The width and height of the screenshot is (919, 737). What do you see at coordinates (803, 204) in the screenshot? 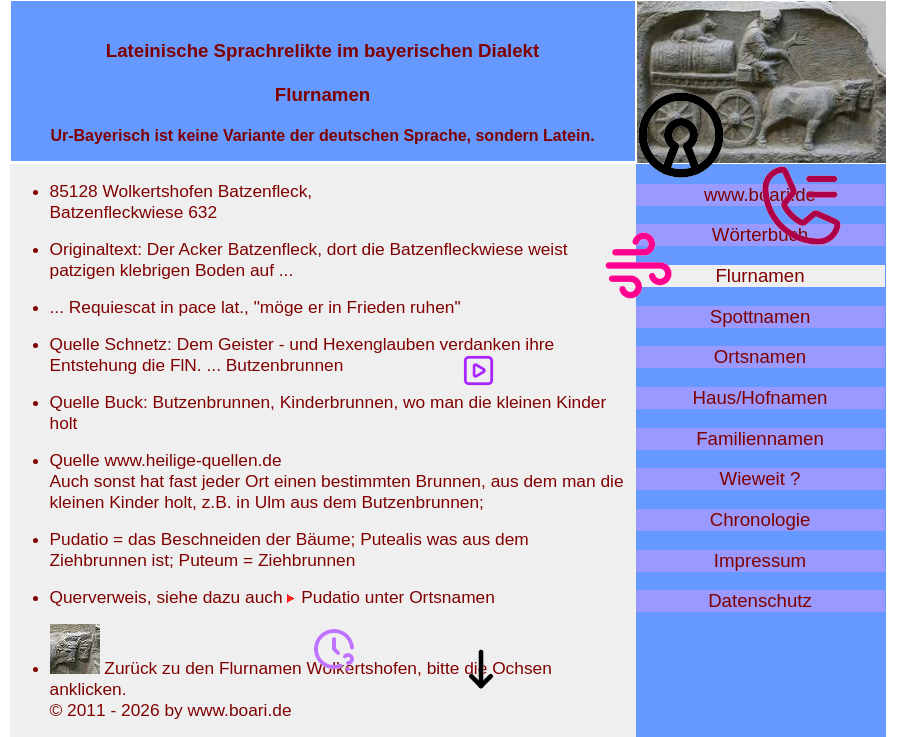
I see `view contact list or phone directory` at bounding box center [803, 204].